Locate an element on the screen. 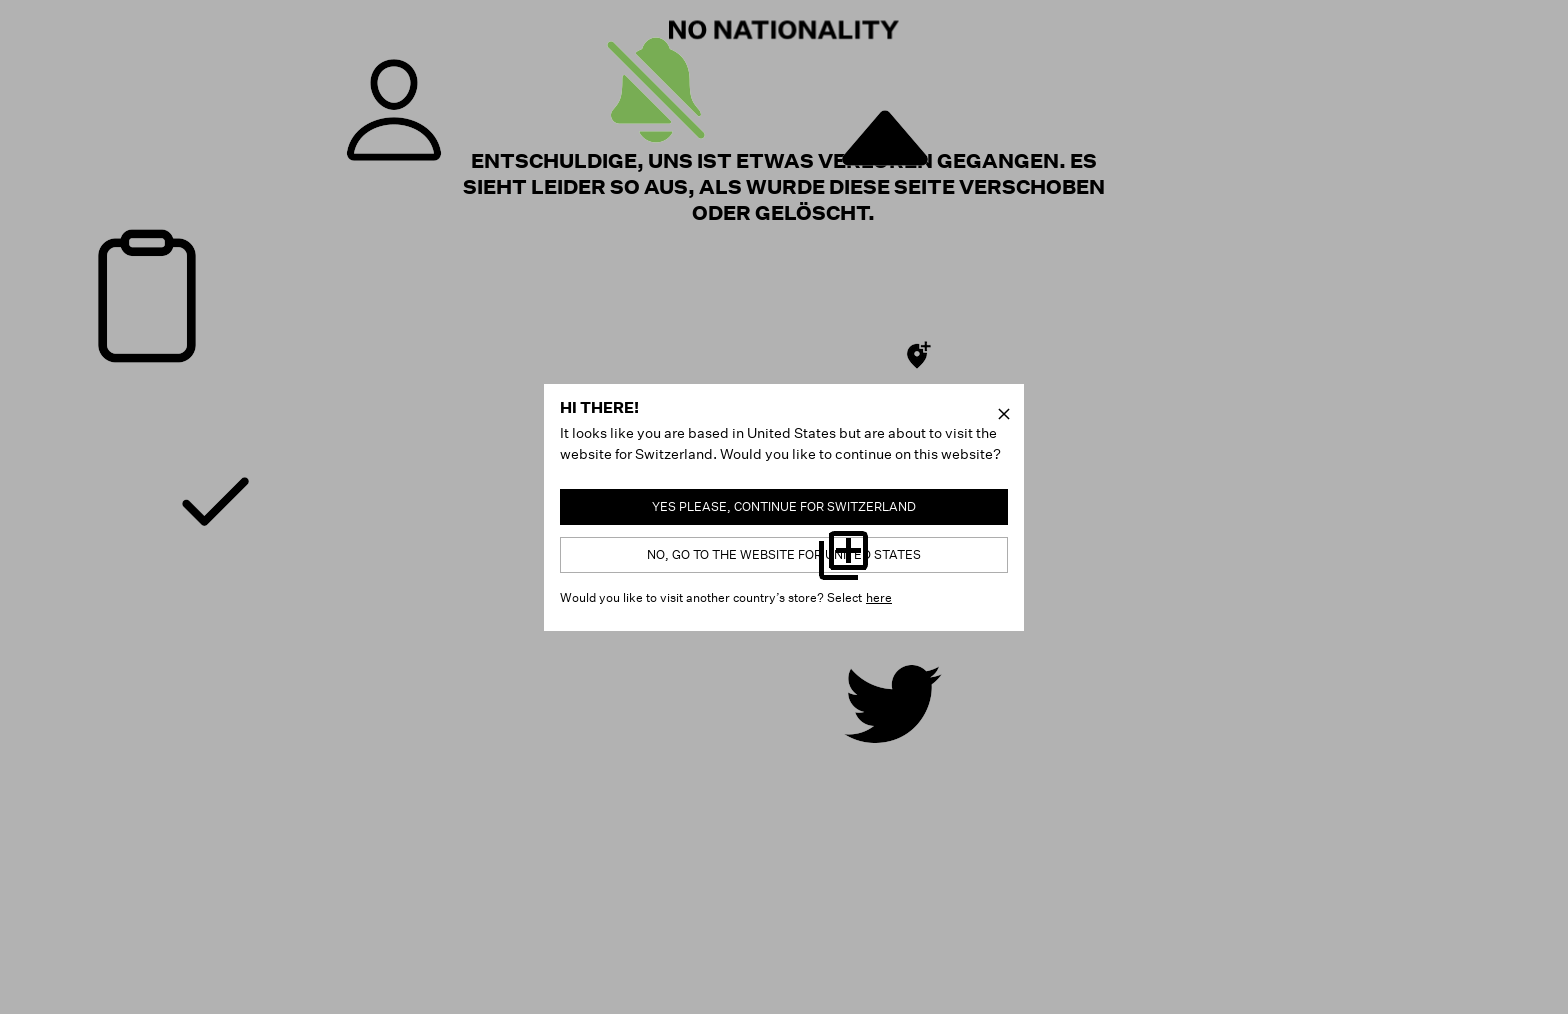  view your profile is located at coordinates (394, 110).